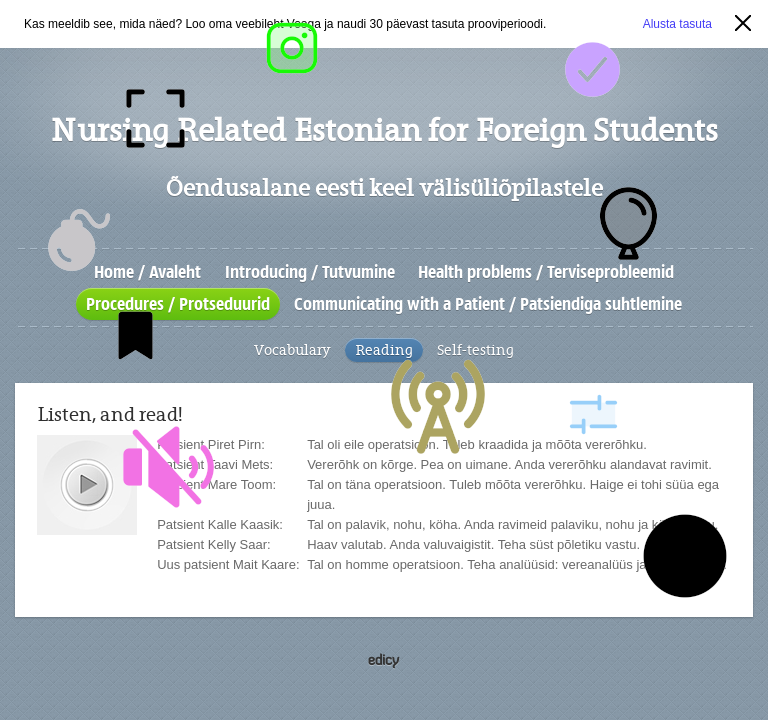 Image resolution: width=768 pixels, height=720 pixels. Describe the element at coordinates (167, 467) in the screenshot. I see `mute audio or sound` at that location.